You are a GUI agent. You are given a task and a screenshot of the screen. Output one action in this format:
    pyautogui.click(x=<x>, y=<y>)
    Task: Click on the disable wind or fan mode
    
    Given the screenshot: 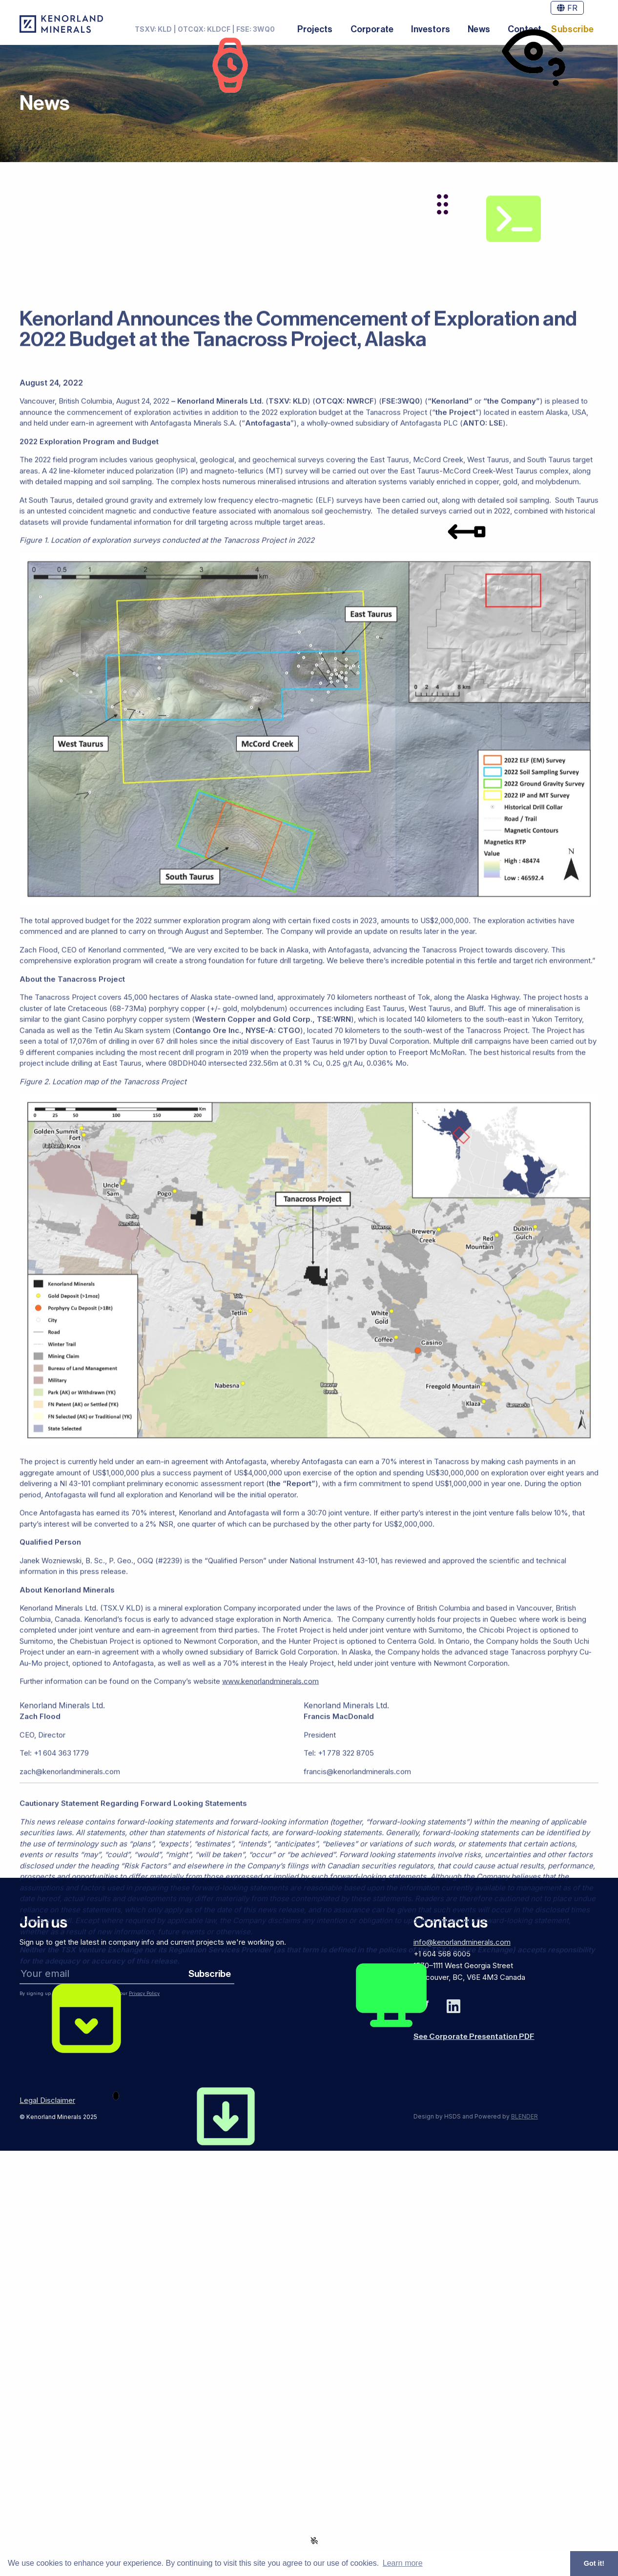 What is the action you would take?
    pyautogui.click(x=314, y=2540)
    